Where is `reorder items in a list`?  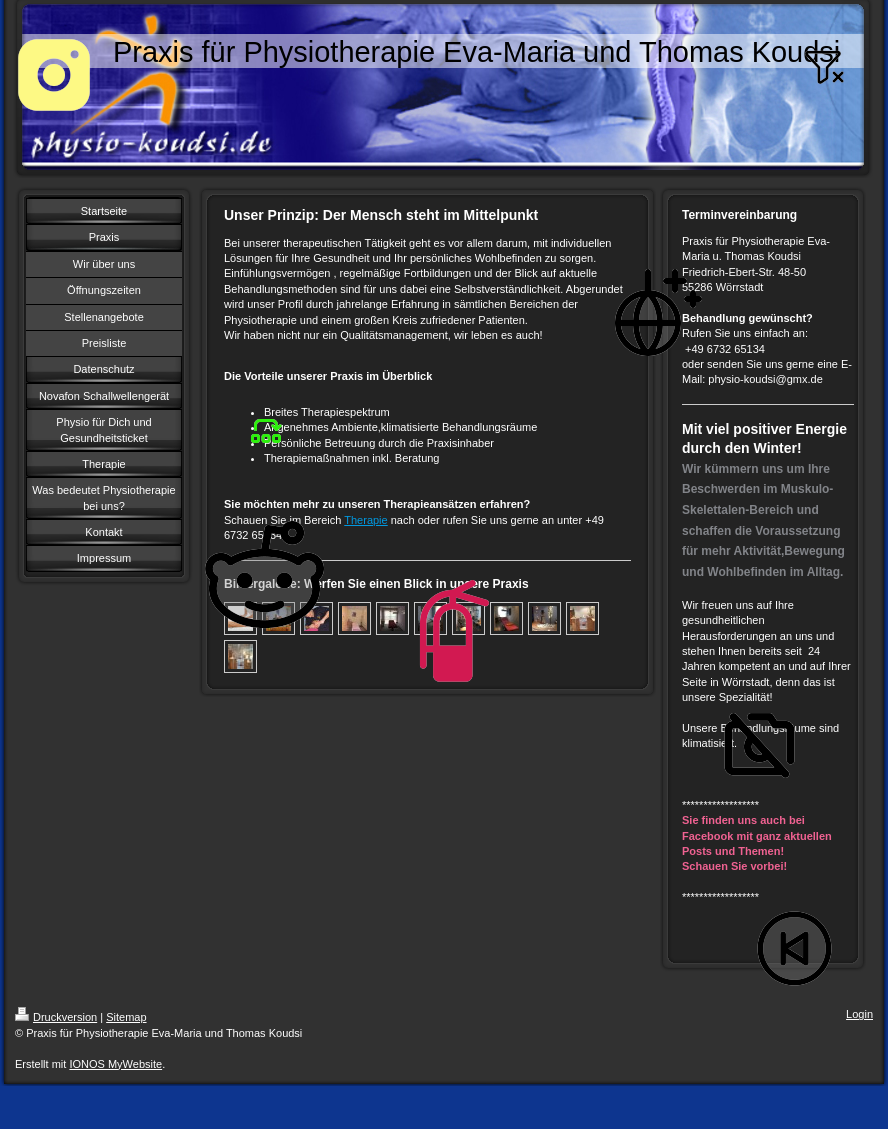
reorder items in a list is located at coordinates (266, 431).